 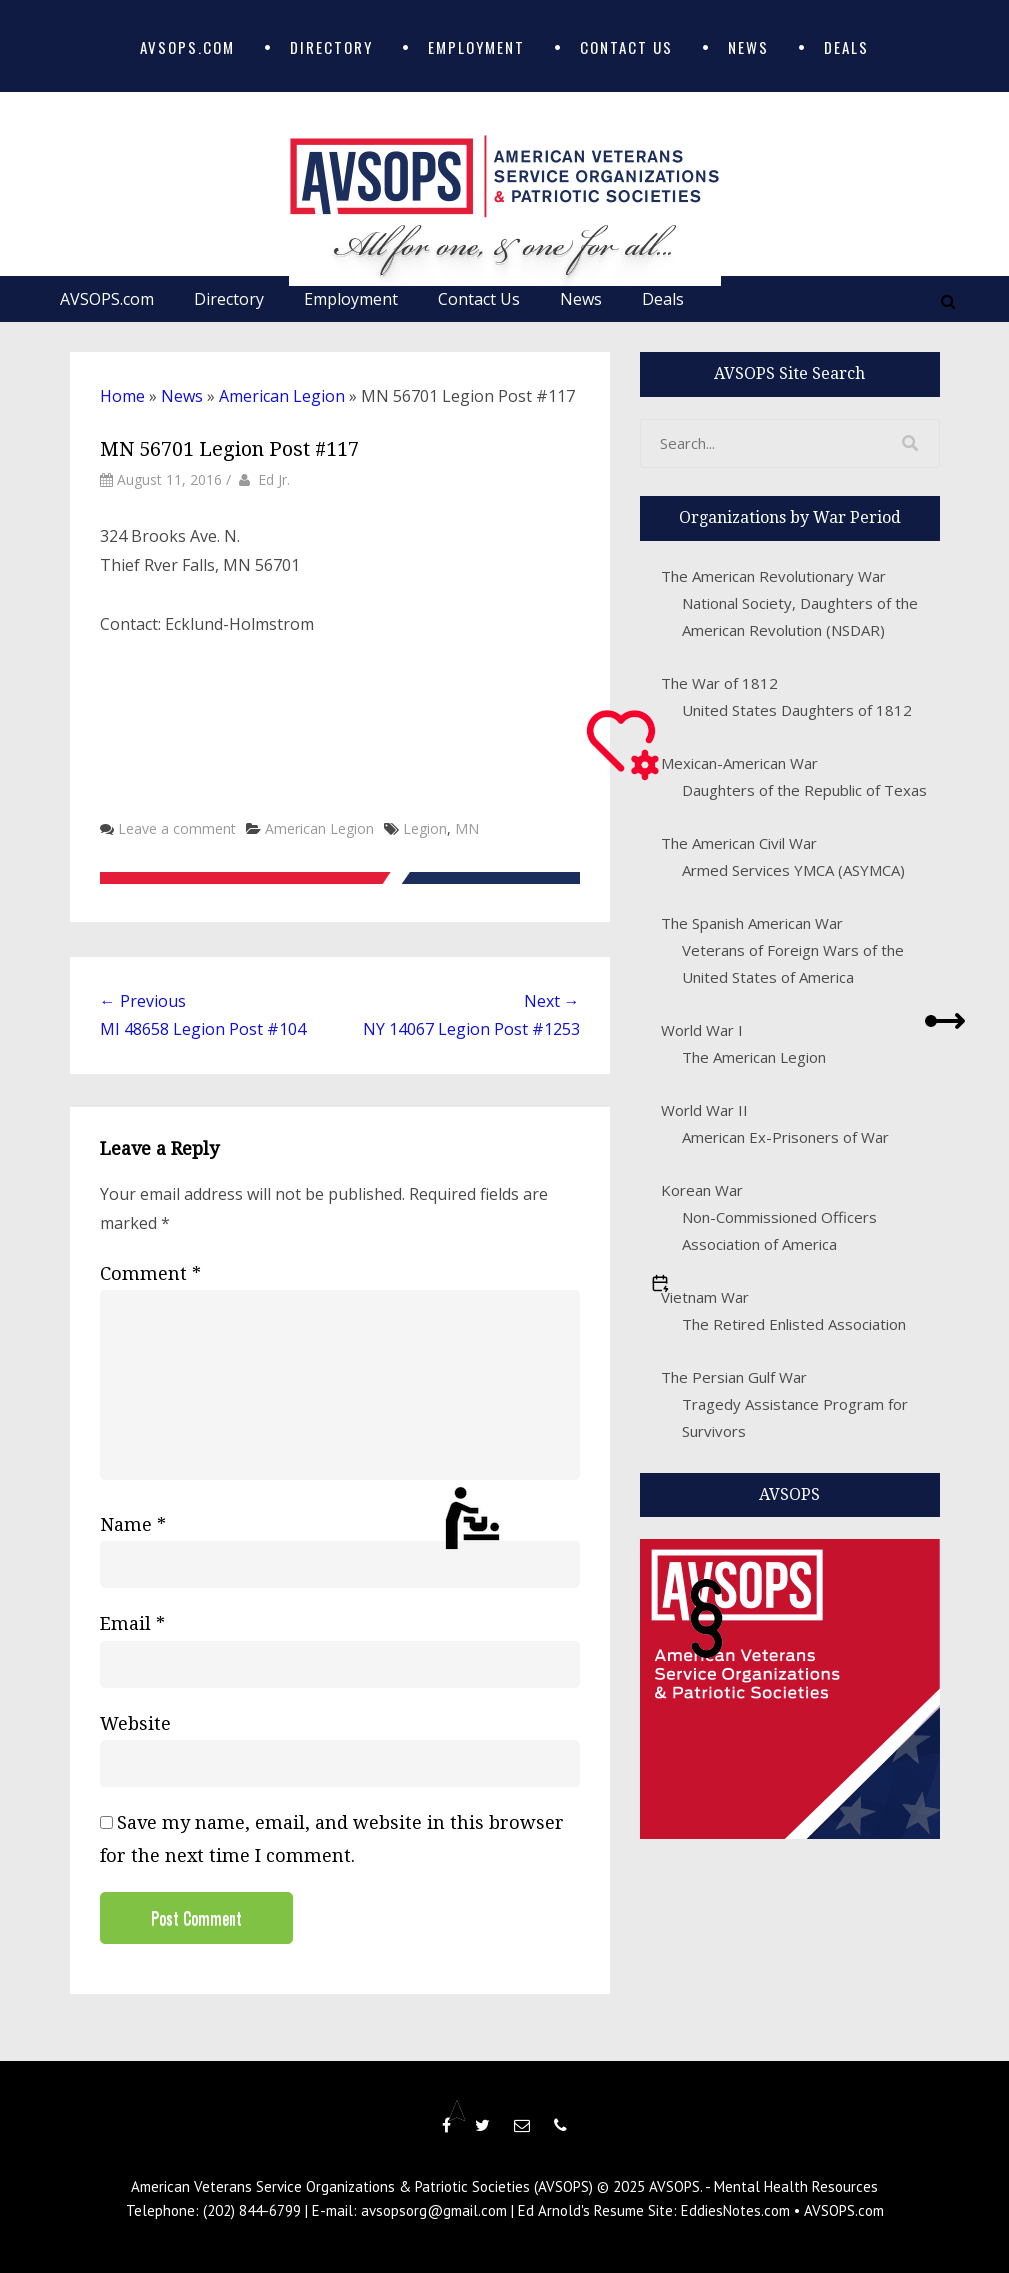 What do you see at coordinates (945, 1021) in the screenshot?
I see `proceed to the next step` at bounding box center [945, 1021].